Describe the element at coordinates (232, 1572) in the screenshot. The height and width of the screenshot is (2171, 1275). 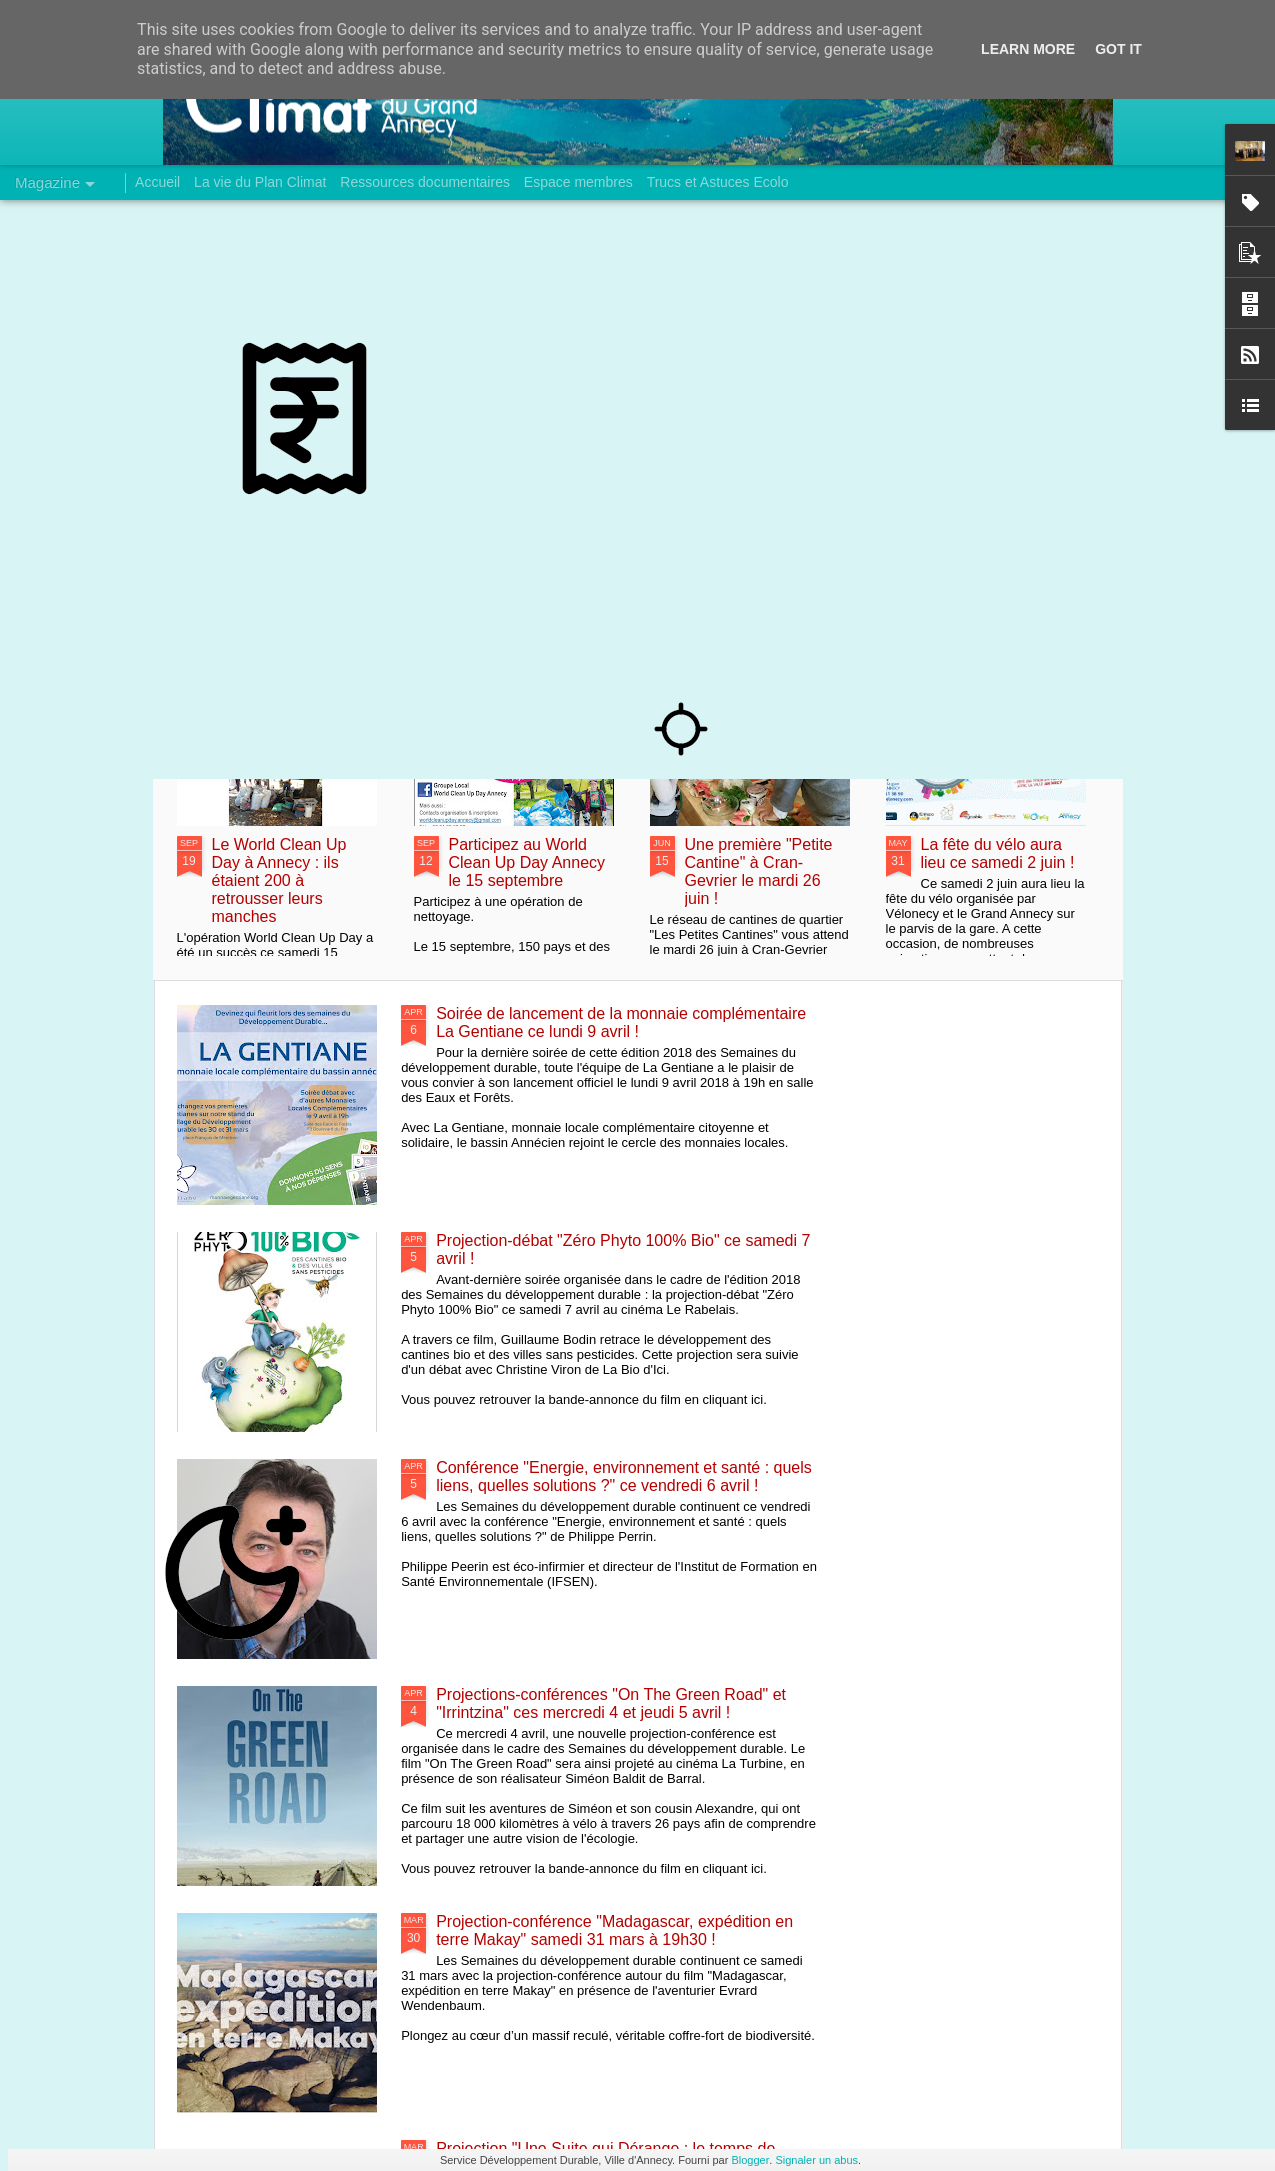
I see `enable dark mode or night theme` at that location.